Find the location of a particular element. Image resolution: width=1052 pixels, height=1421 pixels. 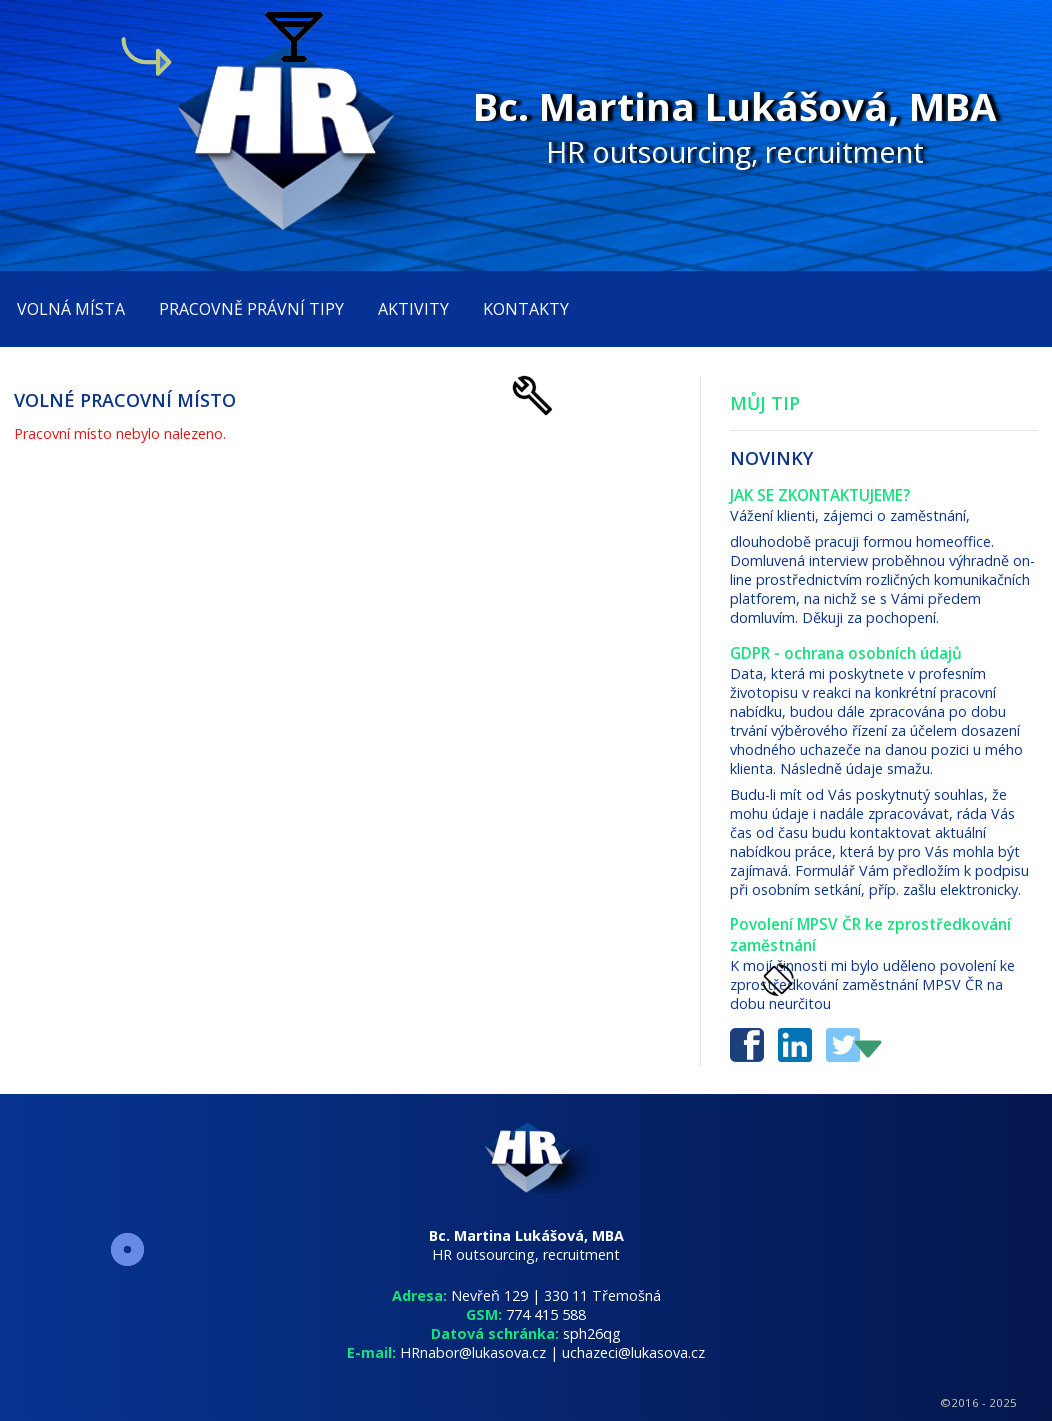

view bar or cocktail menu is located at coordinates (294, 37).